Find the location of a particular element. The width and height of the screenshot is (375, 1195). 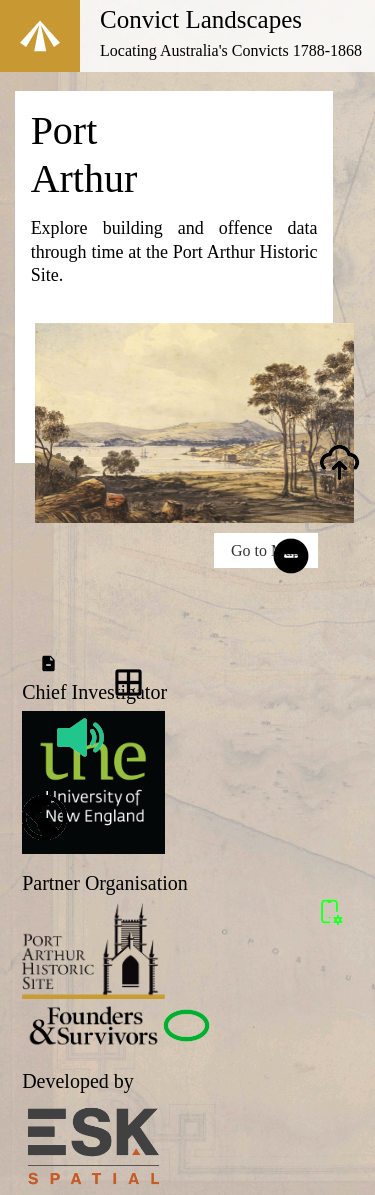

access mobile device settings is located at coordinates (329, 911).